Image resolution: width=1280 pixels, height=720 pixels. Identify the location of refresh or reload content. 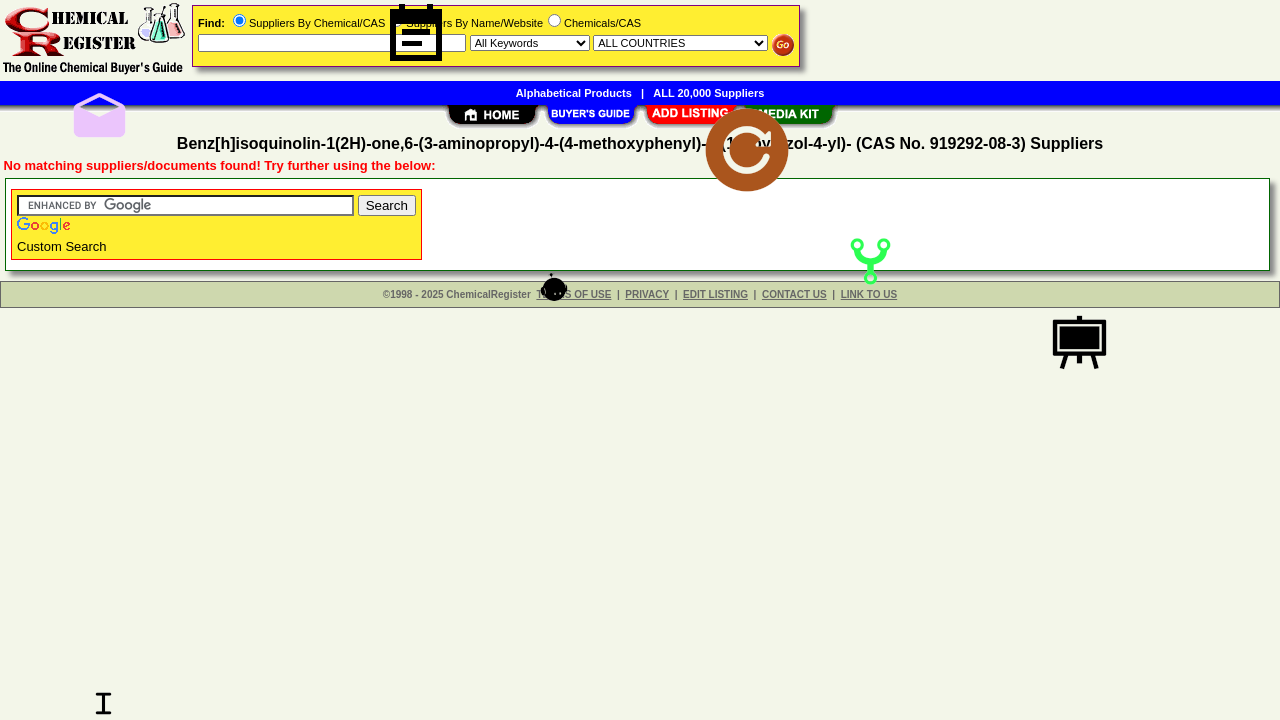
(747, 150).